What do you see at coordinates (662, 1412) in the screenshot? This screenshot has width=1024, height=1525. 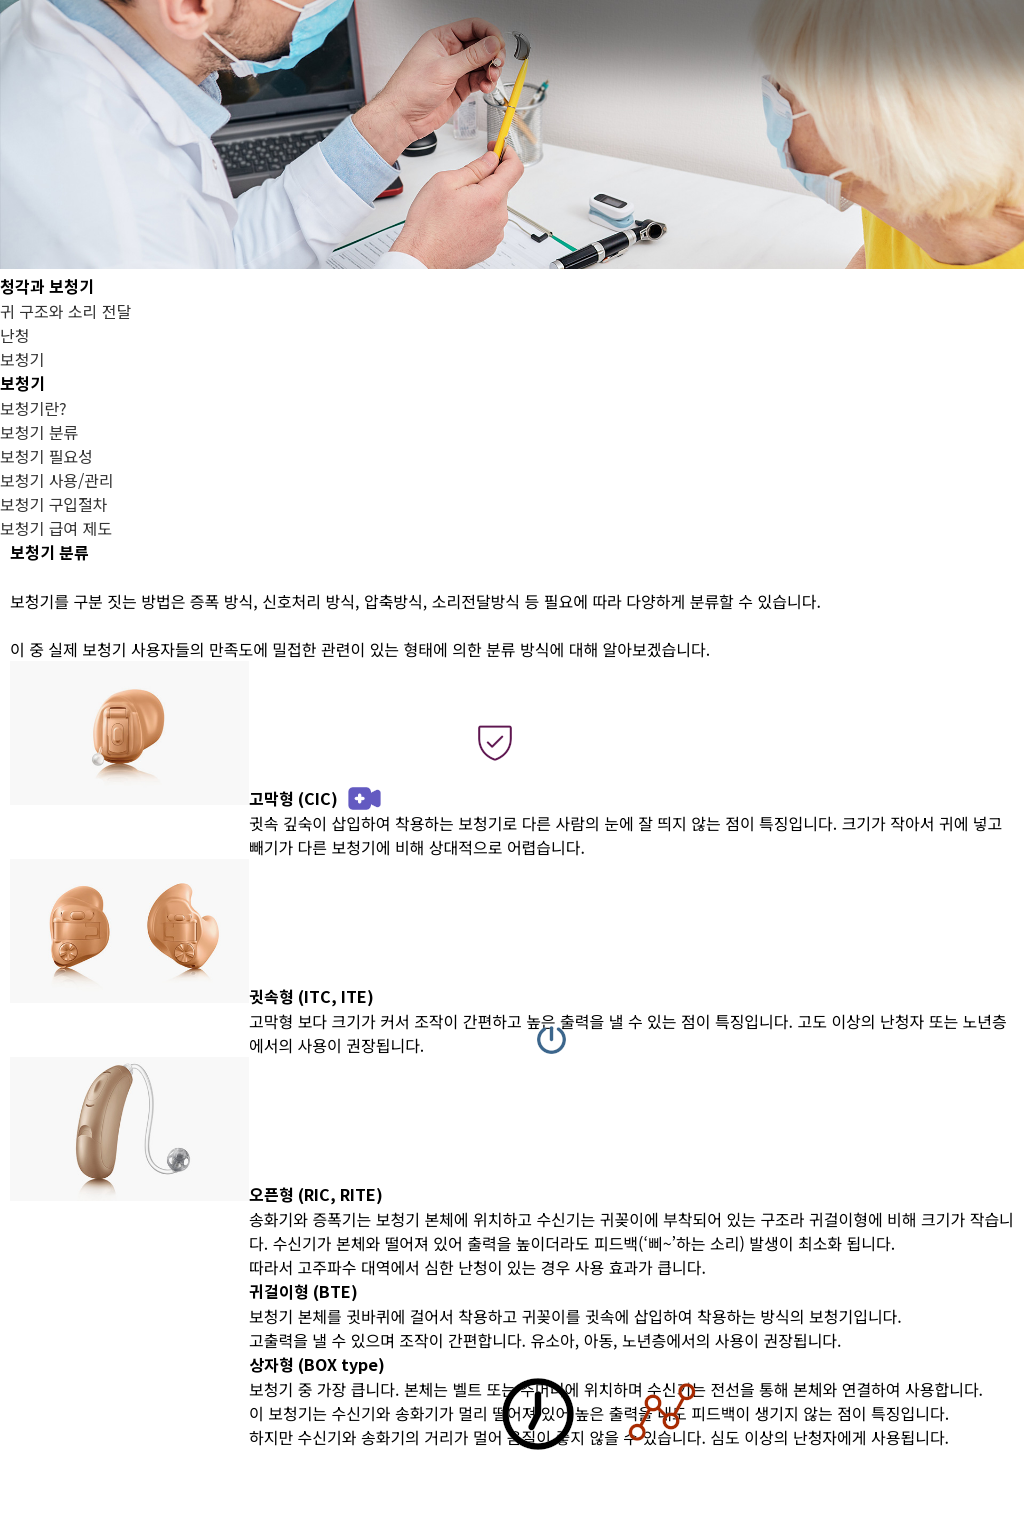 I see `view connected data points or nodes` at bounding box center [662, 1412].